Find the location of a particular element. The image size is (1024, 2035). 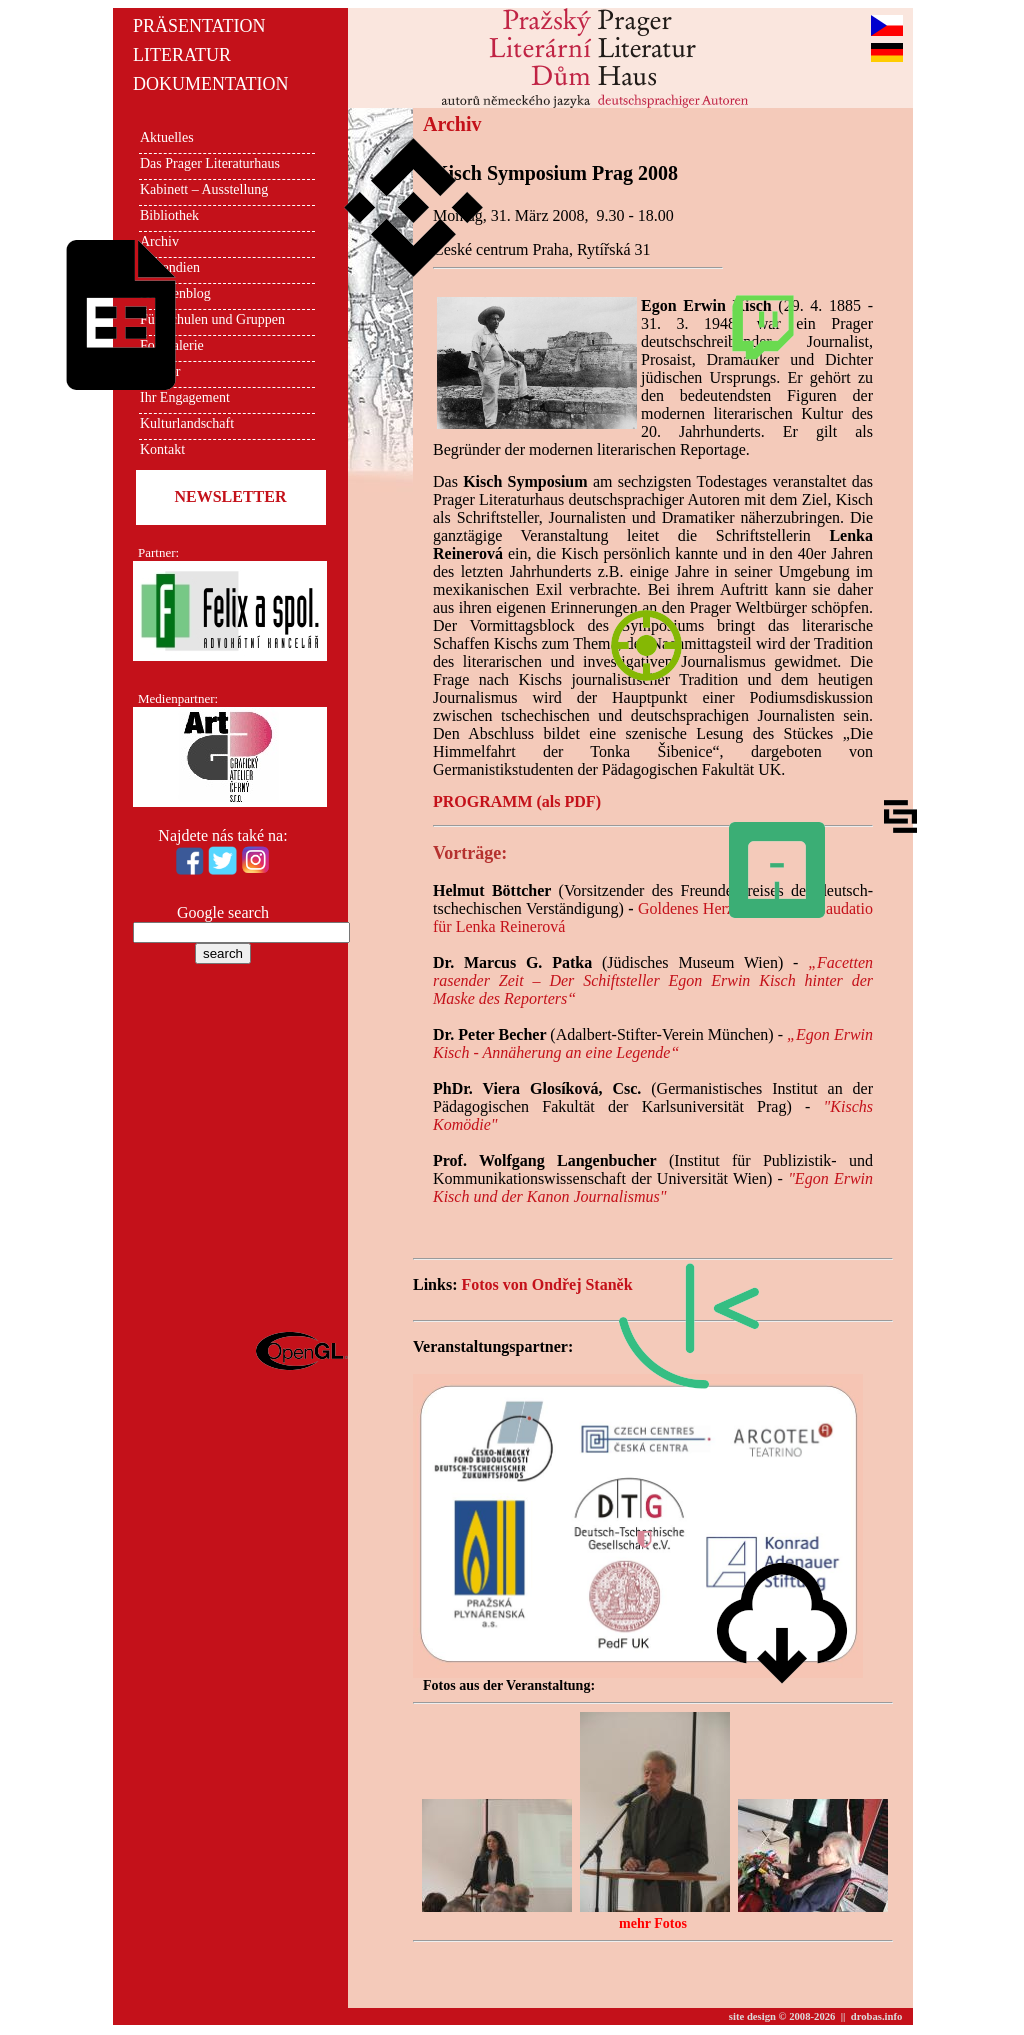

center or focus on current location is located at coordinates (646, 645).